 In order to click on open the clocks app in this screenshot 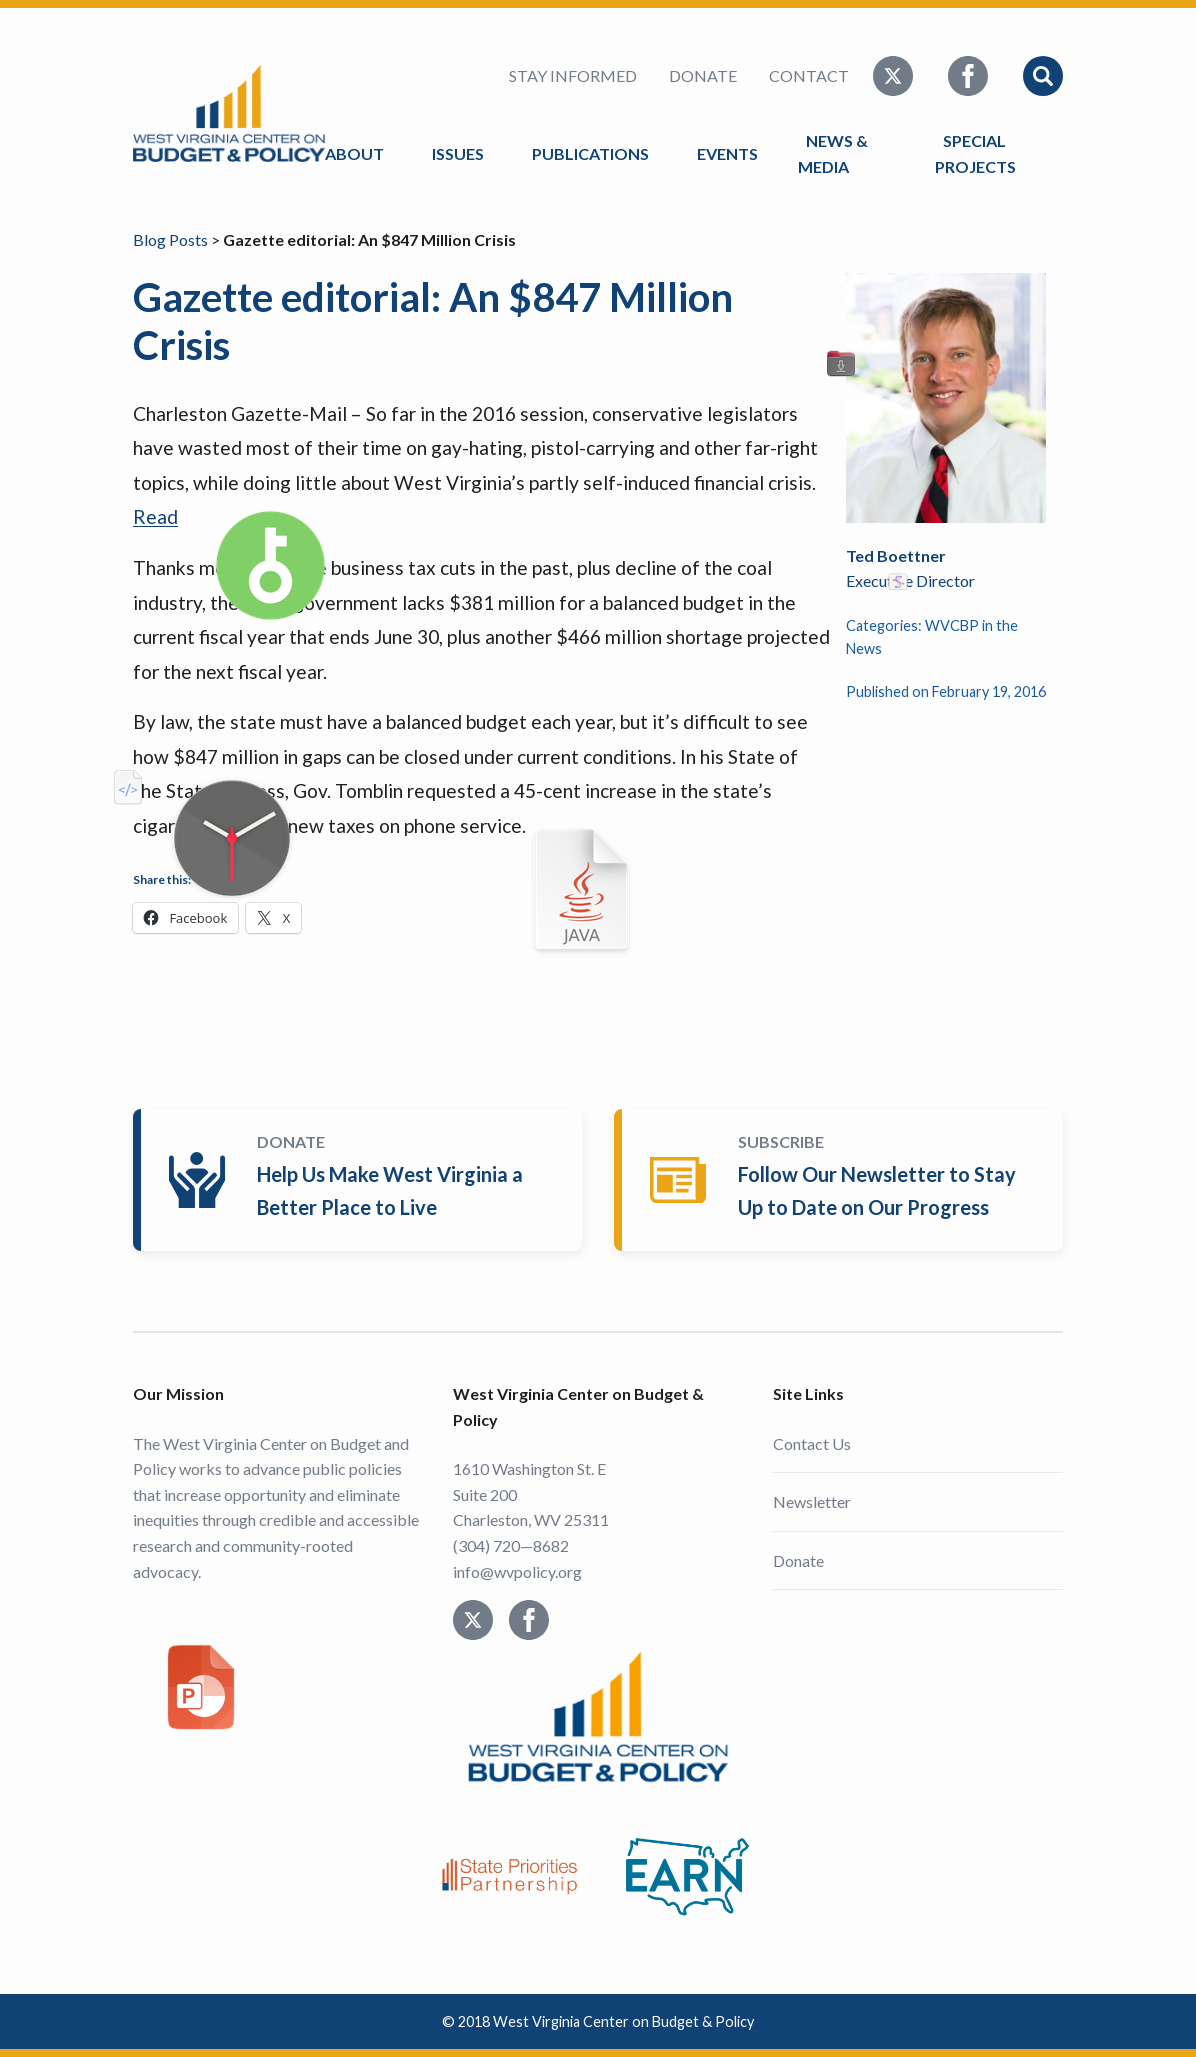, I will do `click(232, 838)`.